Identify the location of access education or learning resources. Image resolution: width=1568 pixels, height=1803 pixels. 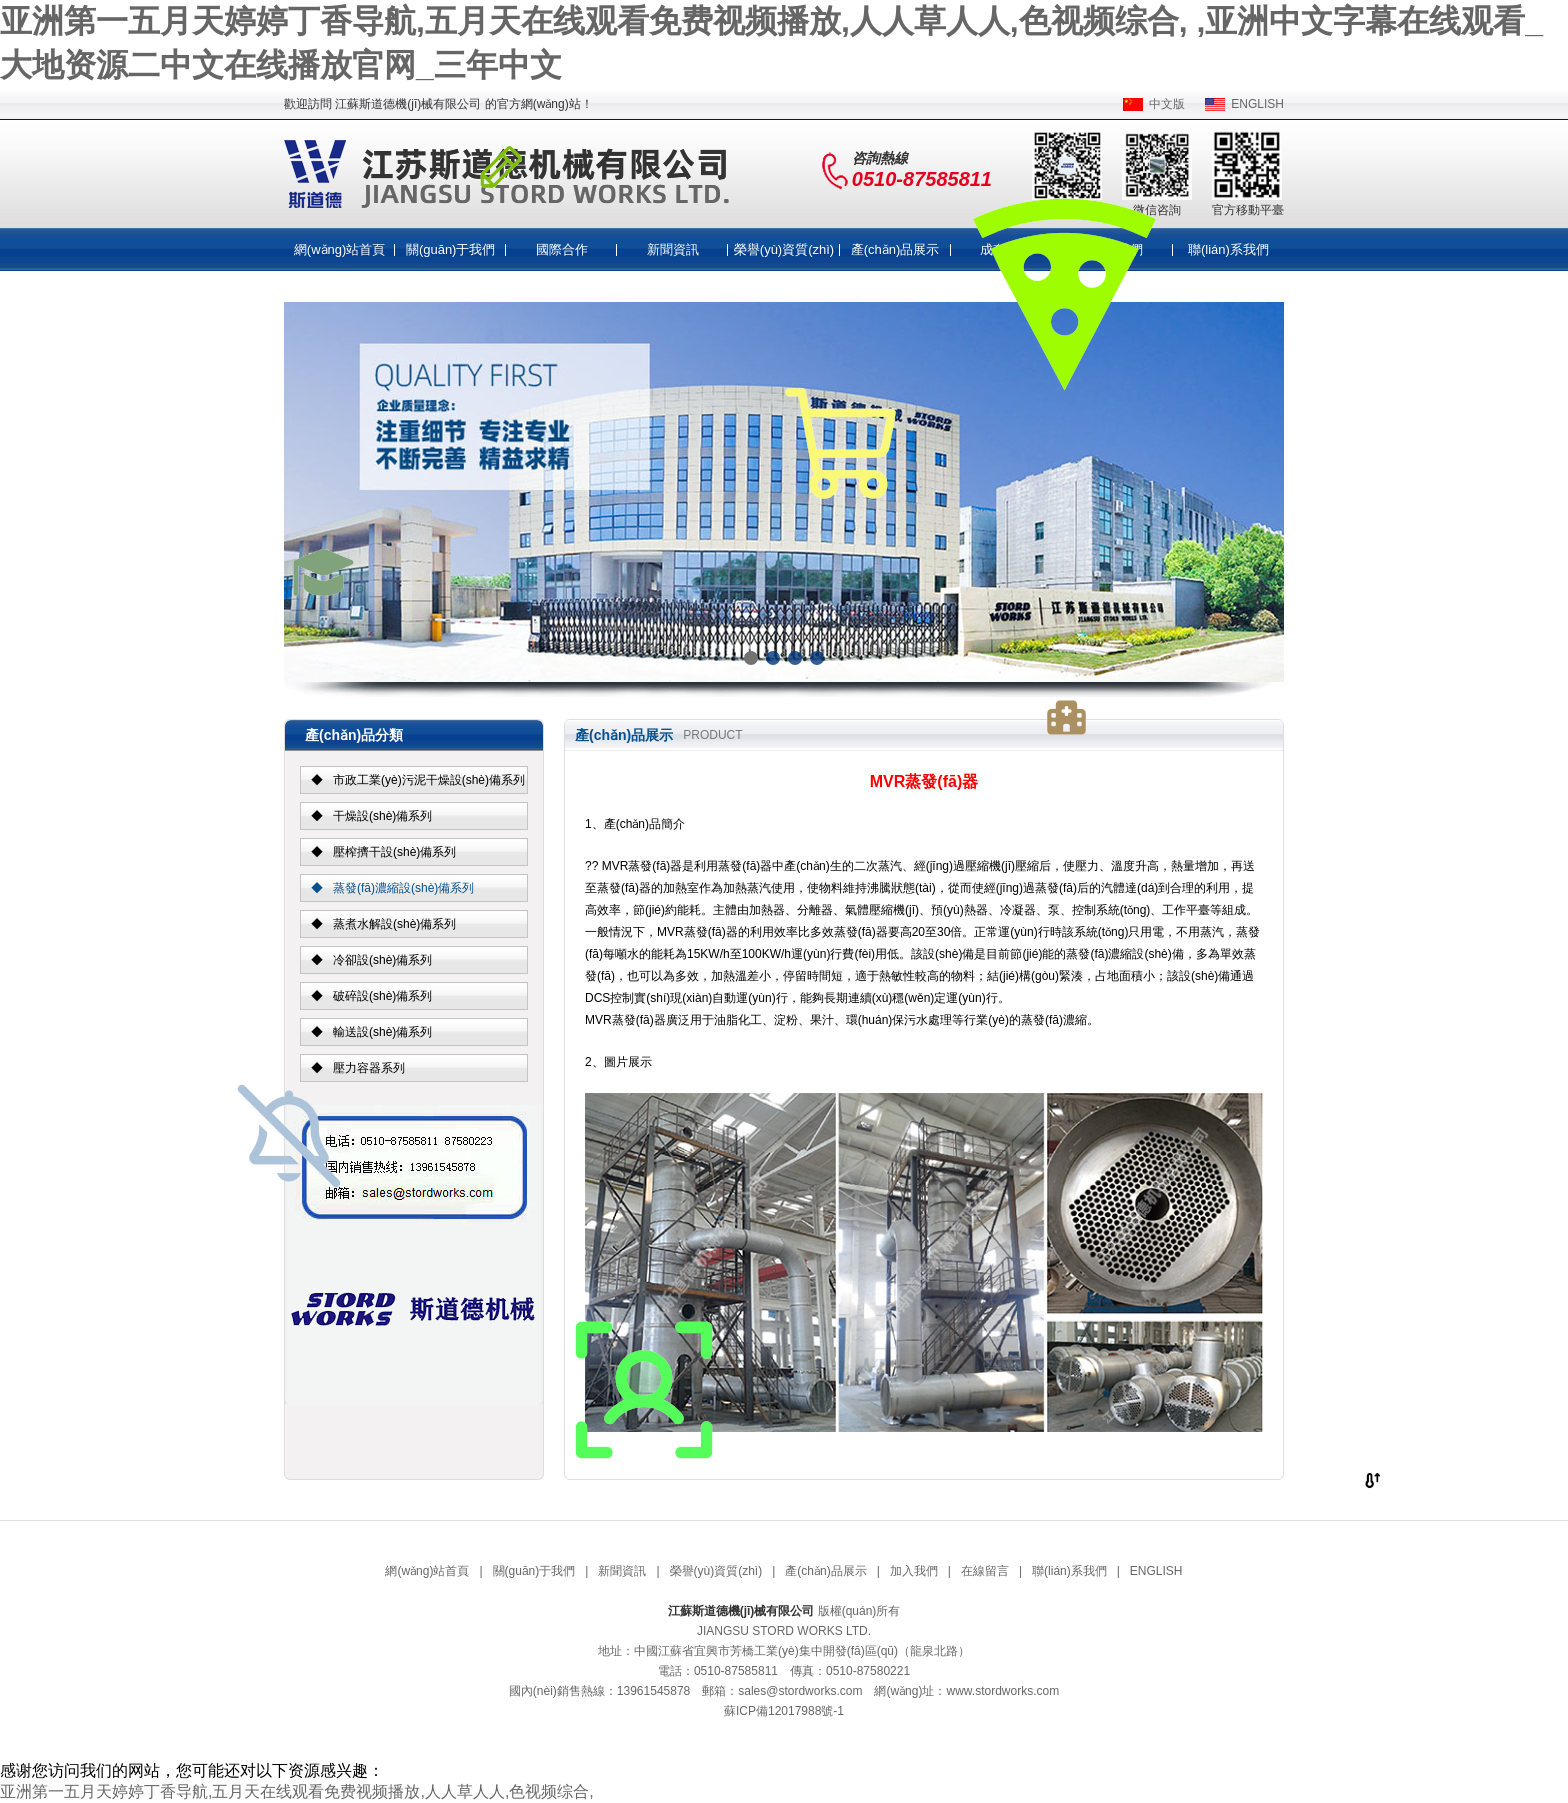
(323, 572).